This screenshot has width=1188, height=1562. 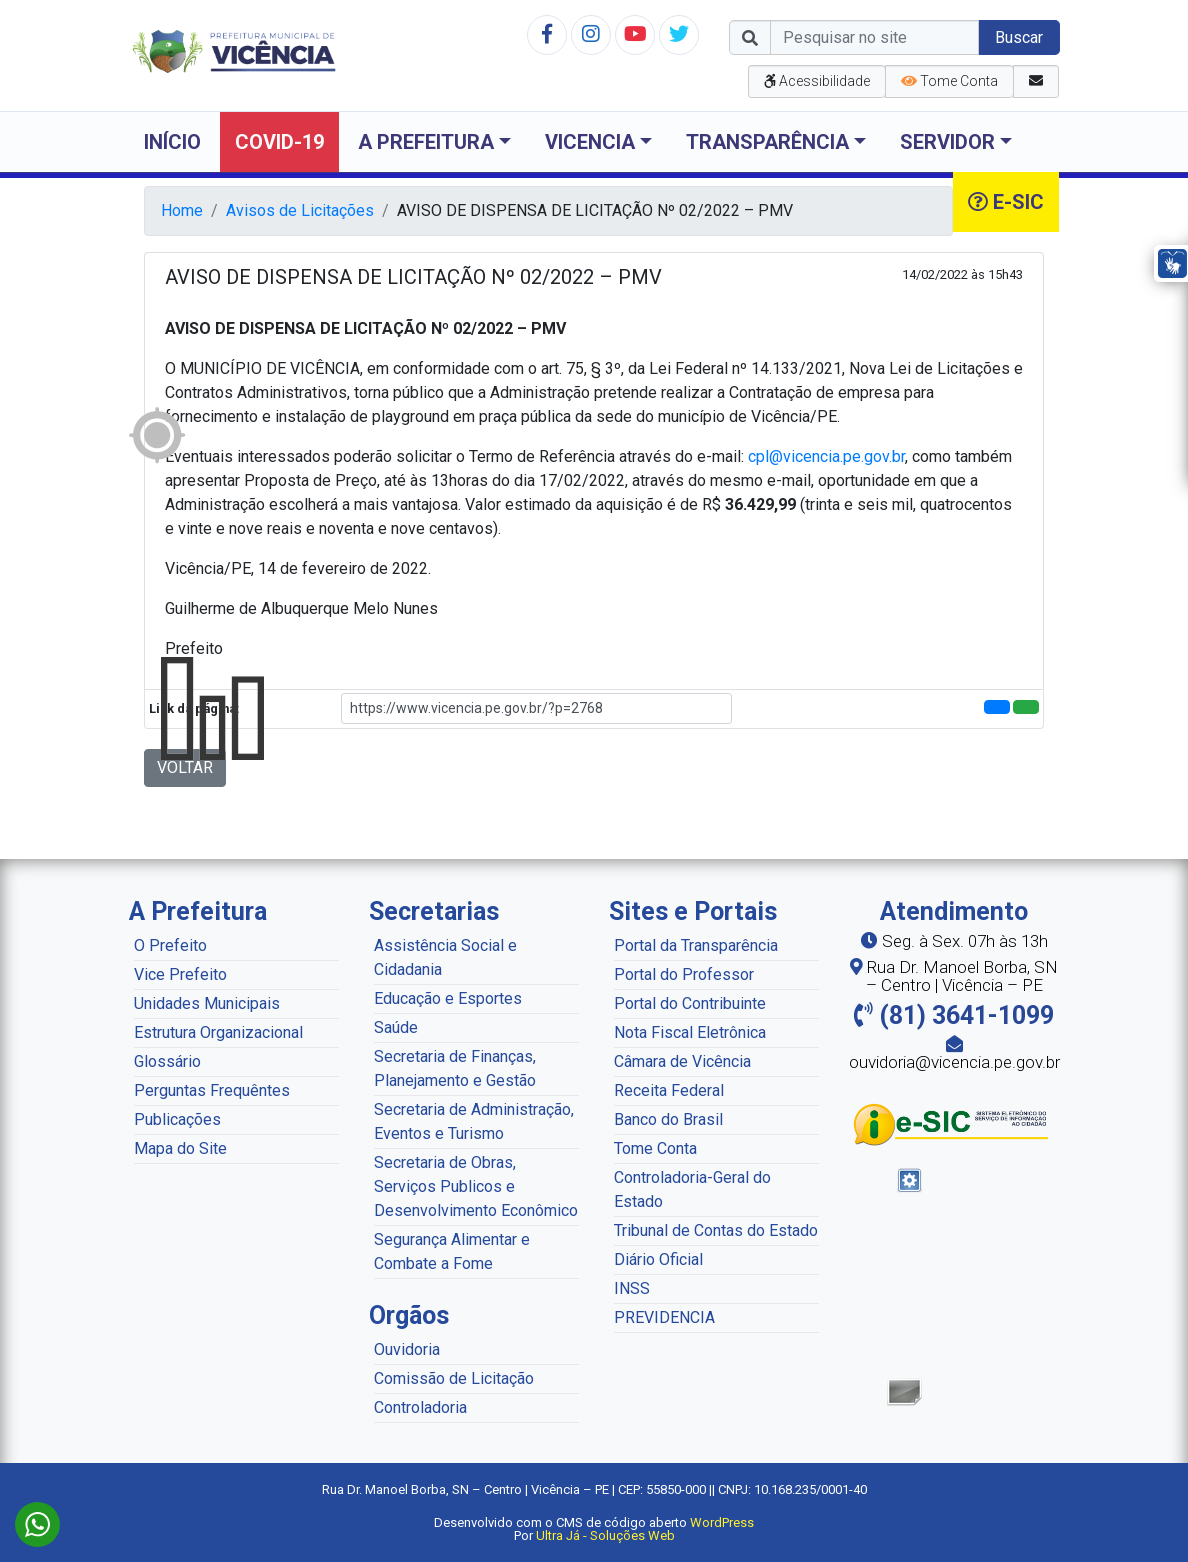 I want to click on view statistics or analytics, so click(x=212, y=708).